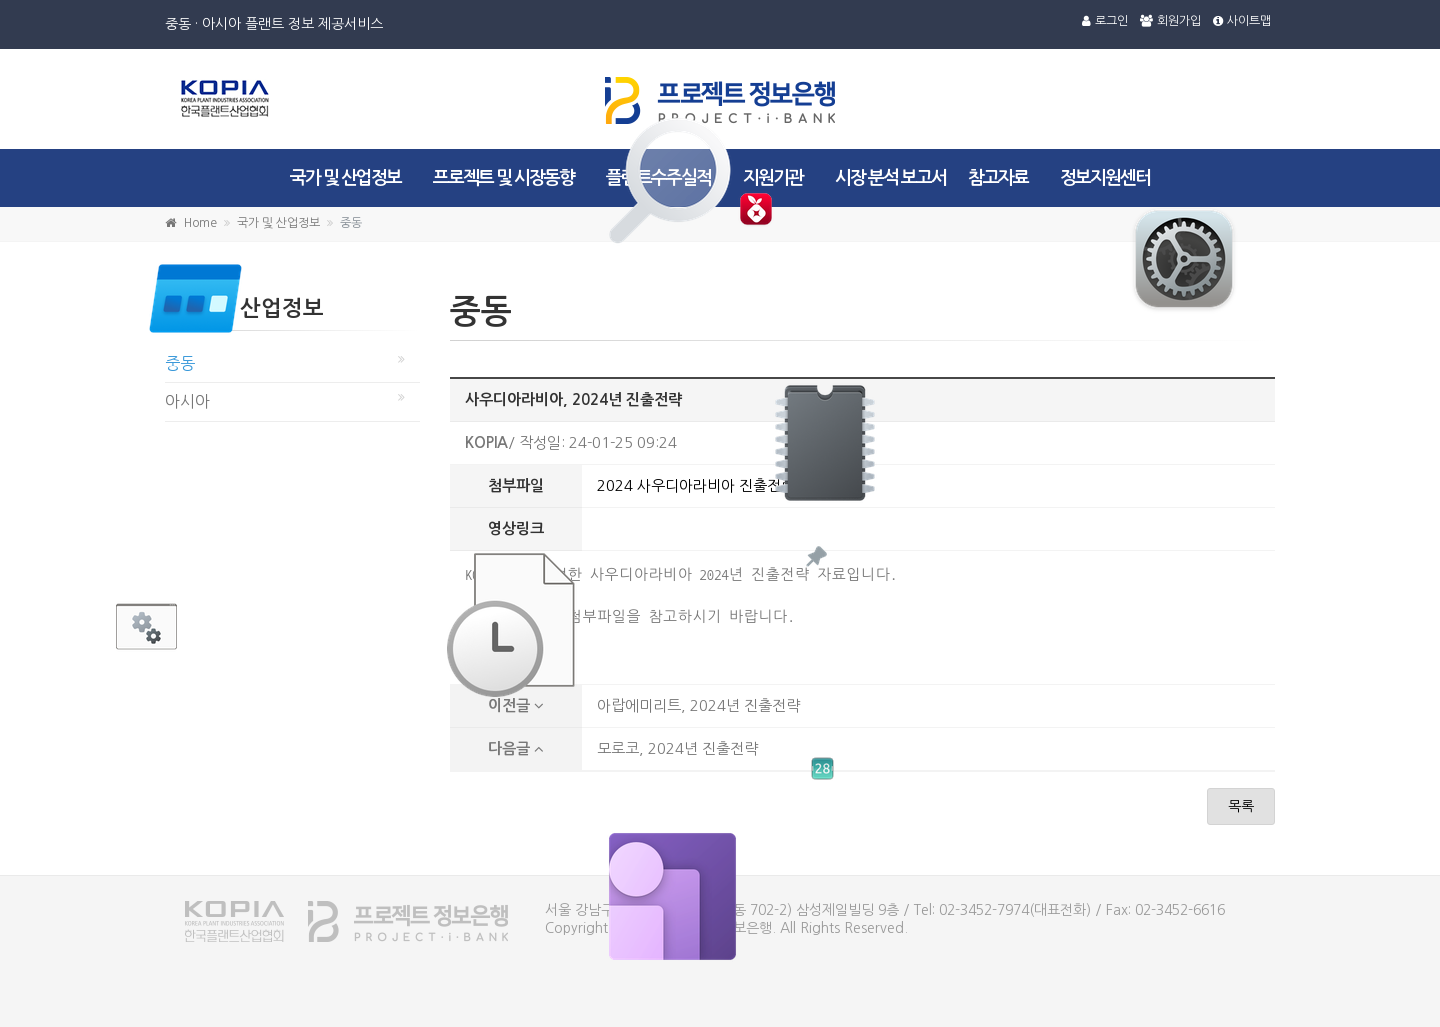  What do you see at coordinates (669, 178) in the screenshot?
I see `open the search application` at bounding box center [669, 178].